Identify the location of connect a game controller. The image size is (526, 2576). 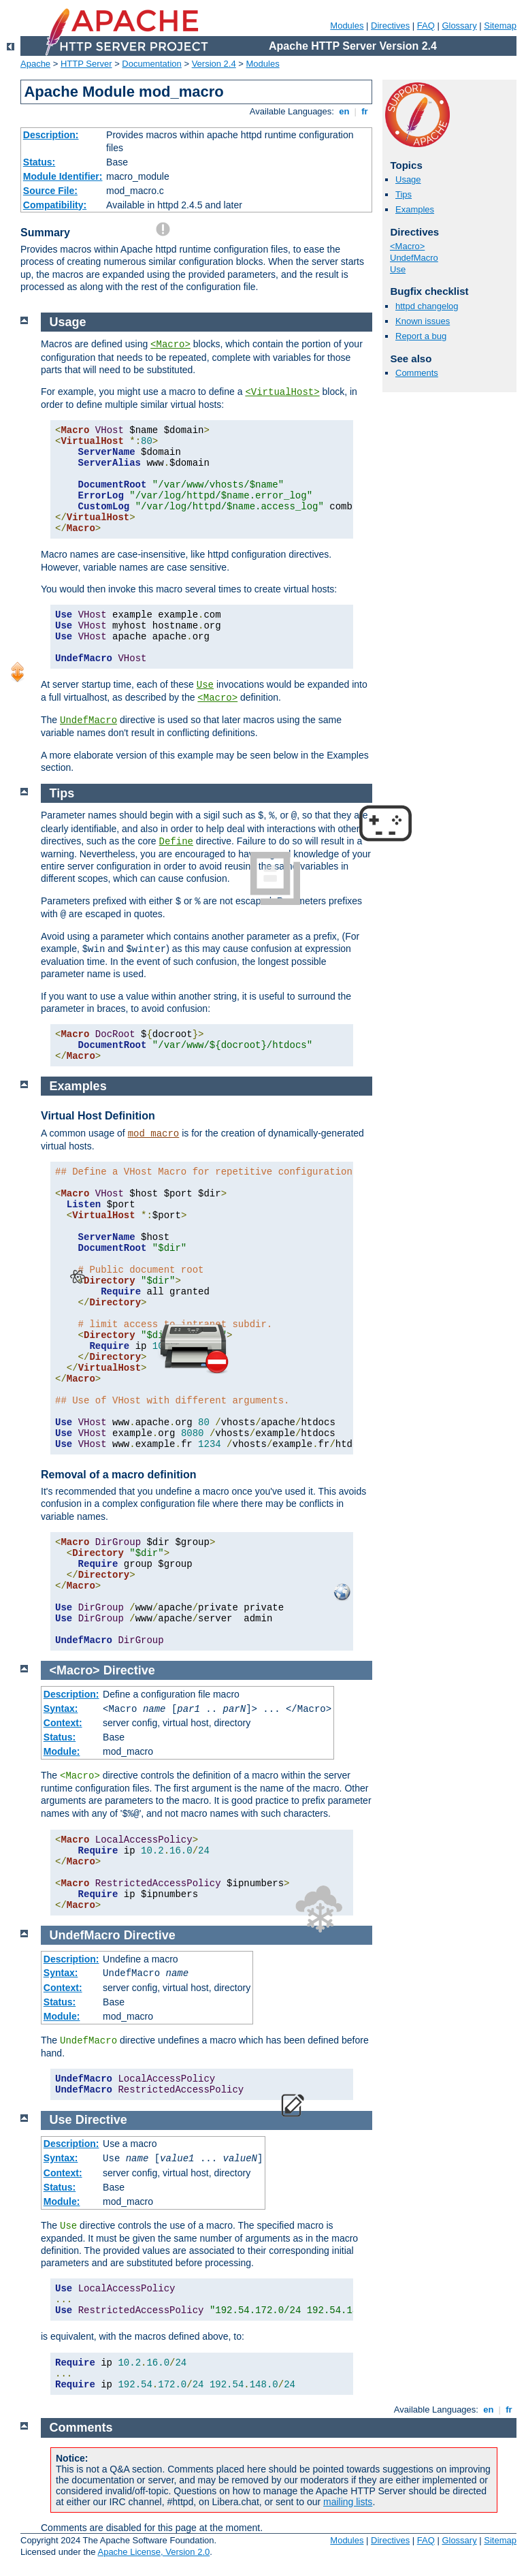
(385, 825).